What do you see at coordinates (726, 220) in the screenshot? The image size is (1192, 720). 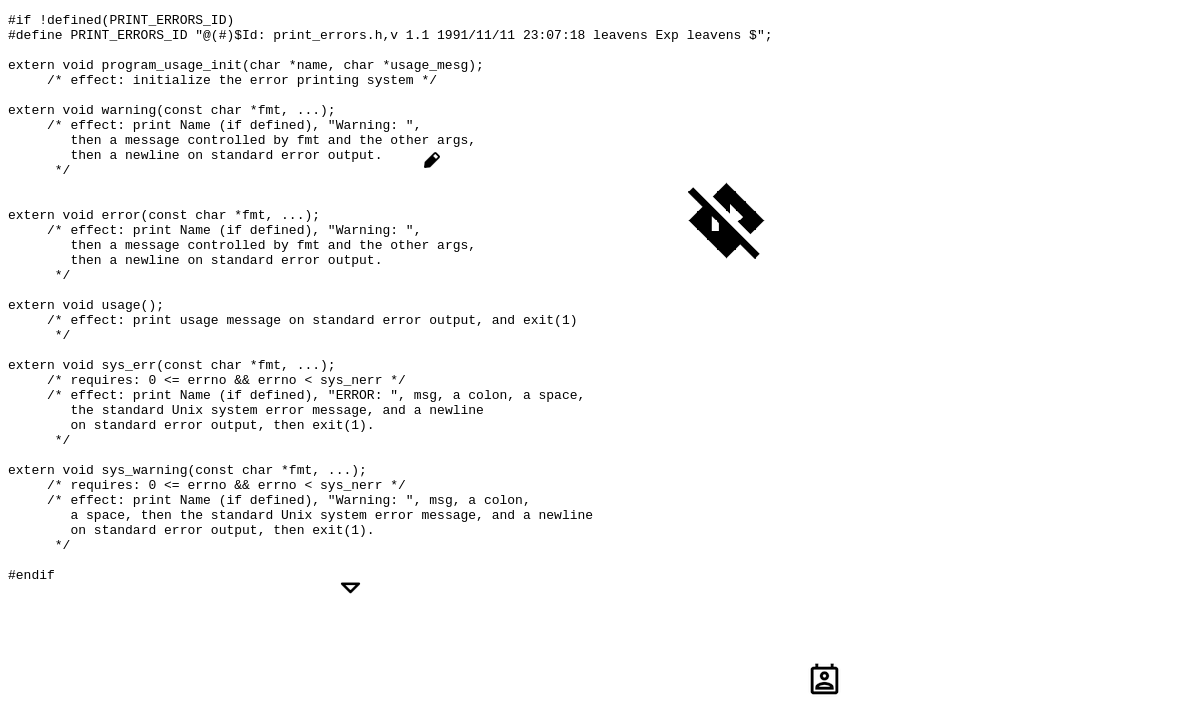 I see `directions are unavailable or disabled` at bounding box center [726, 220].